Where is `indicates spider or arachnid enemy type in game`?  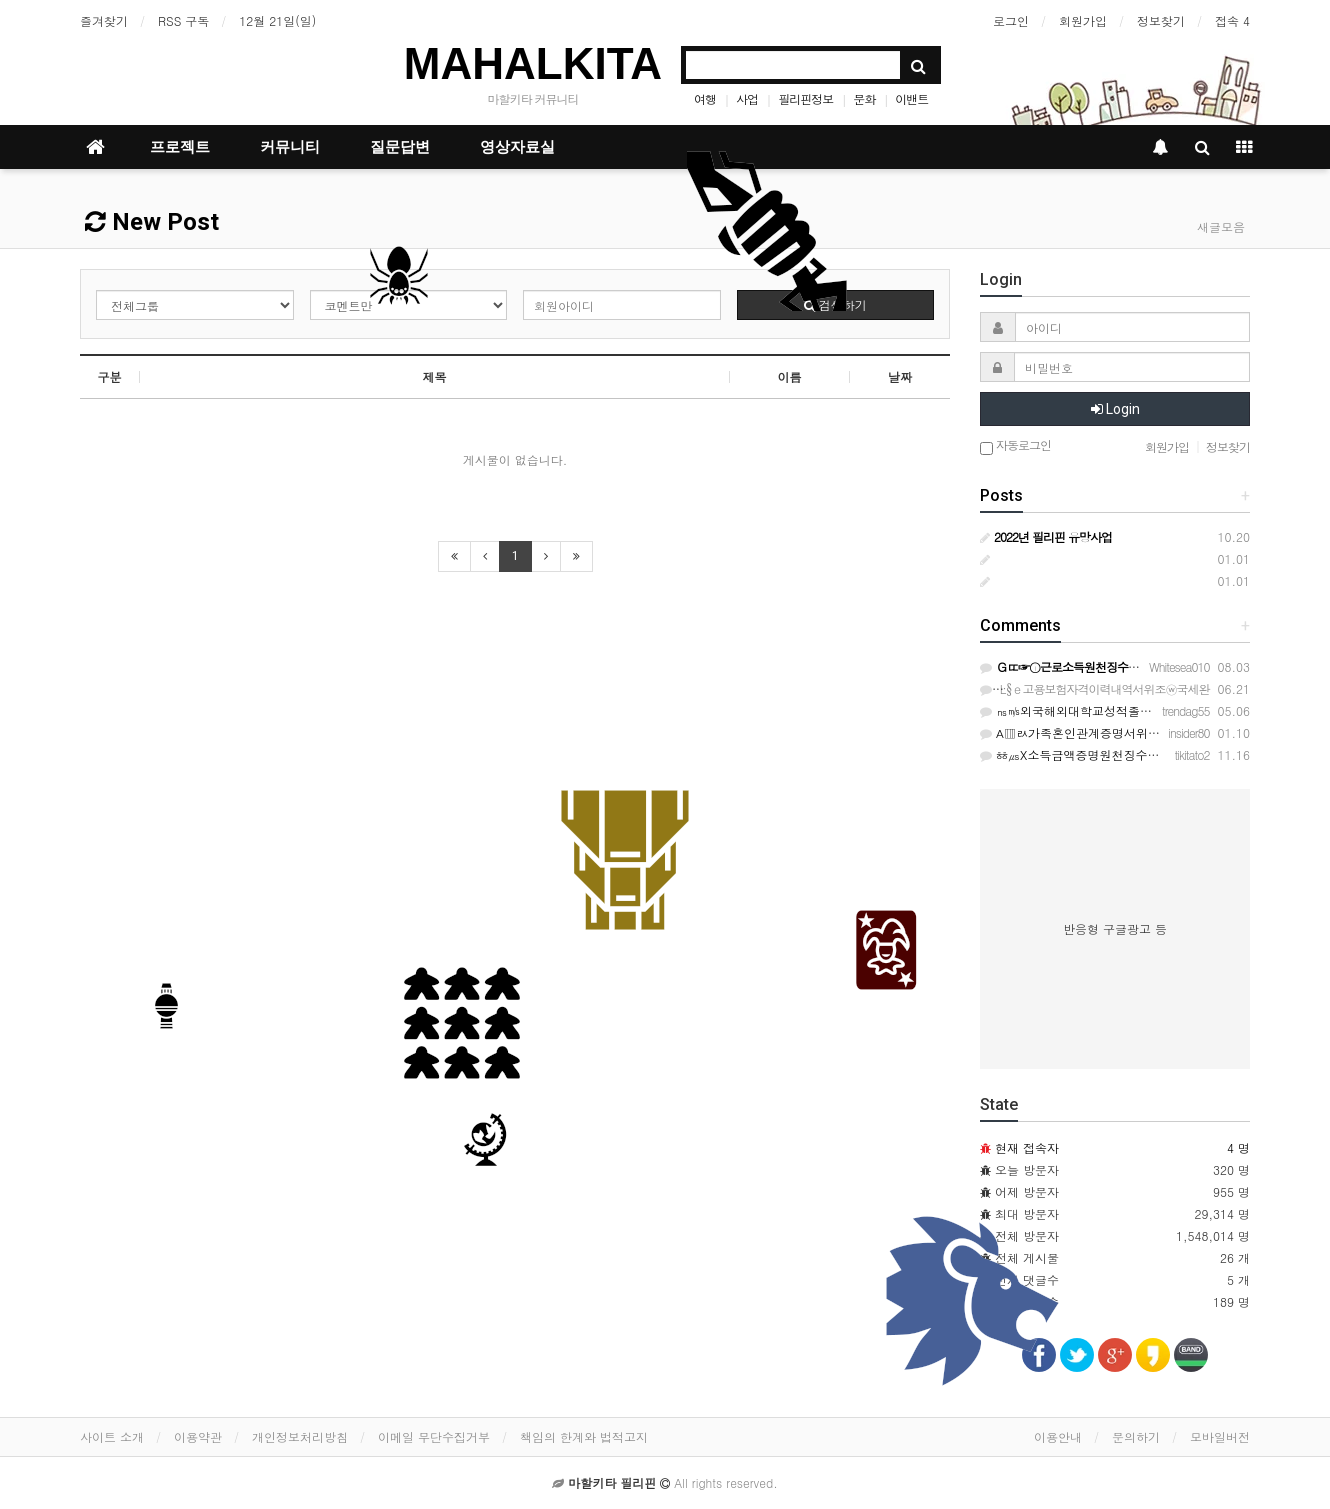 indicates spider or arachnid enemy type in game is located at coordinates (399, 275).